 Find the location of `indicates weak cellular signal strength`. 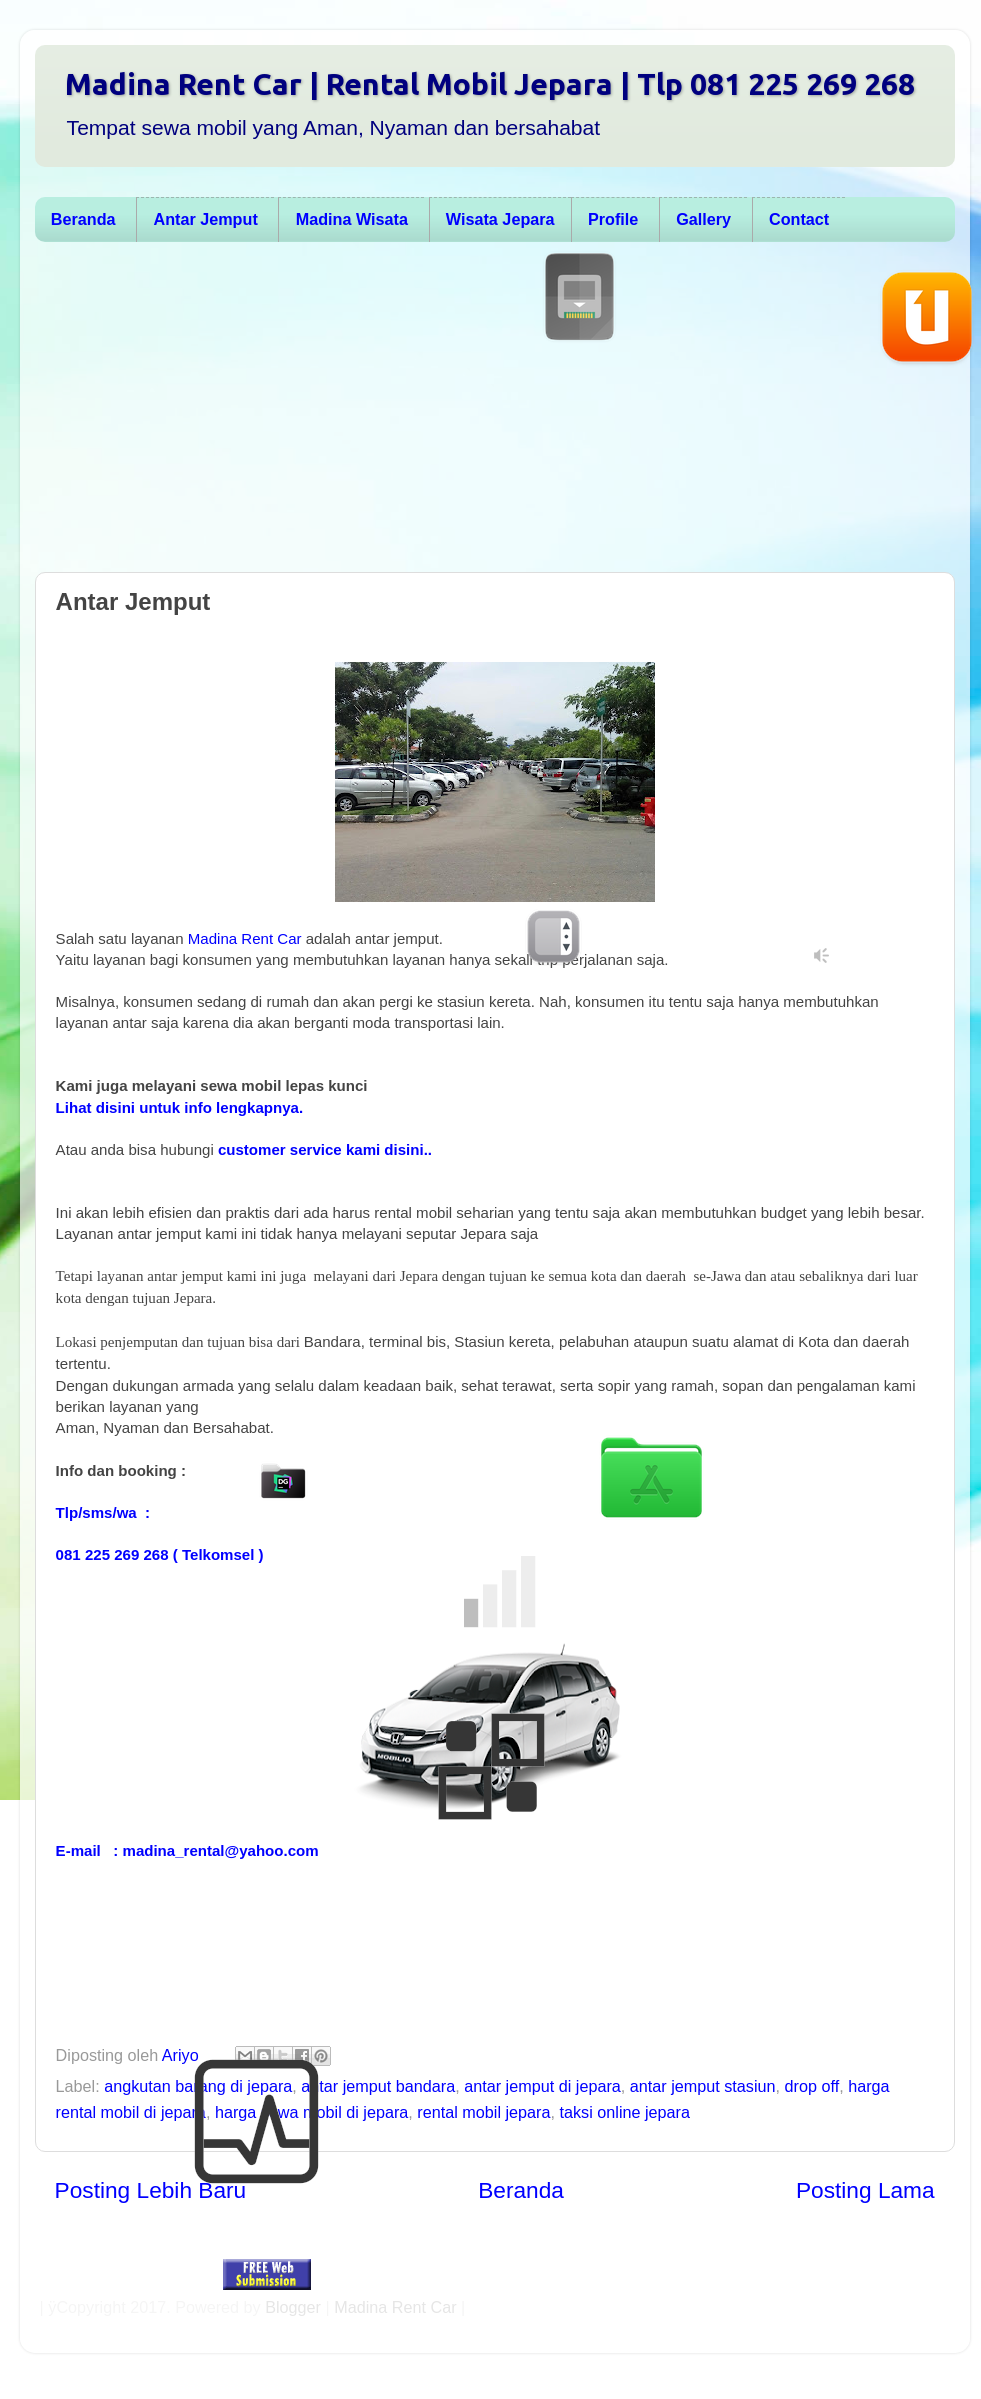

indicates weak cellular signal strength is located at coordinates (502, 1594).